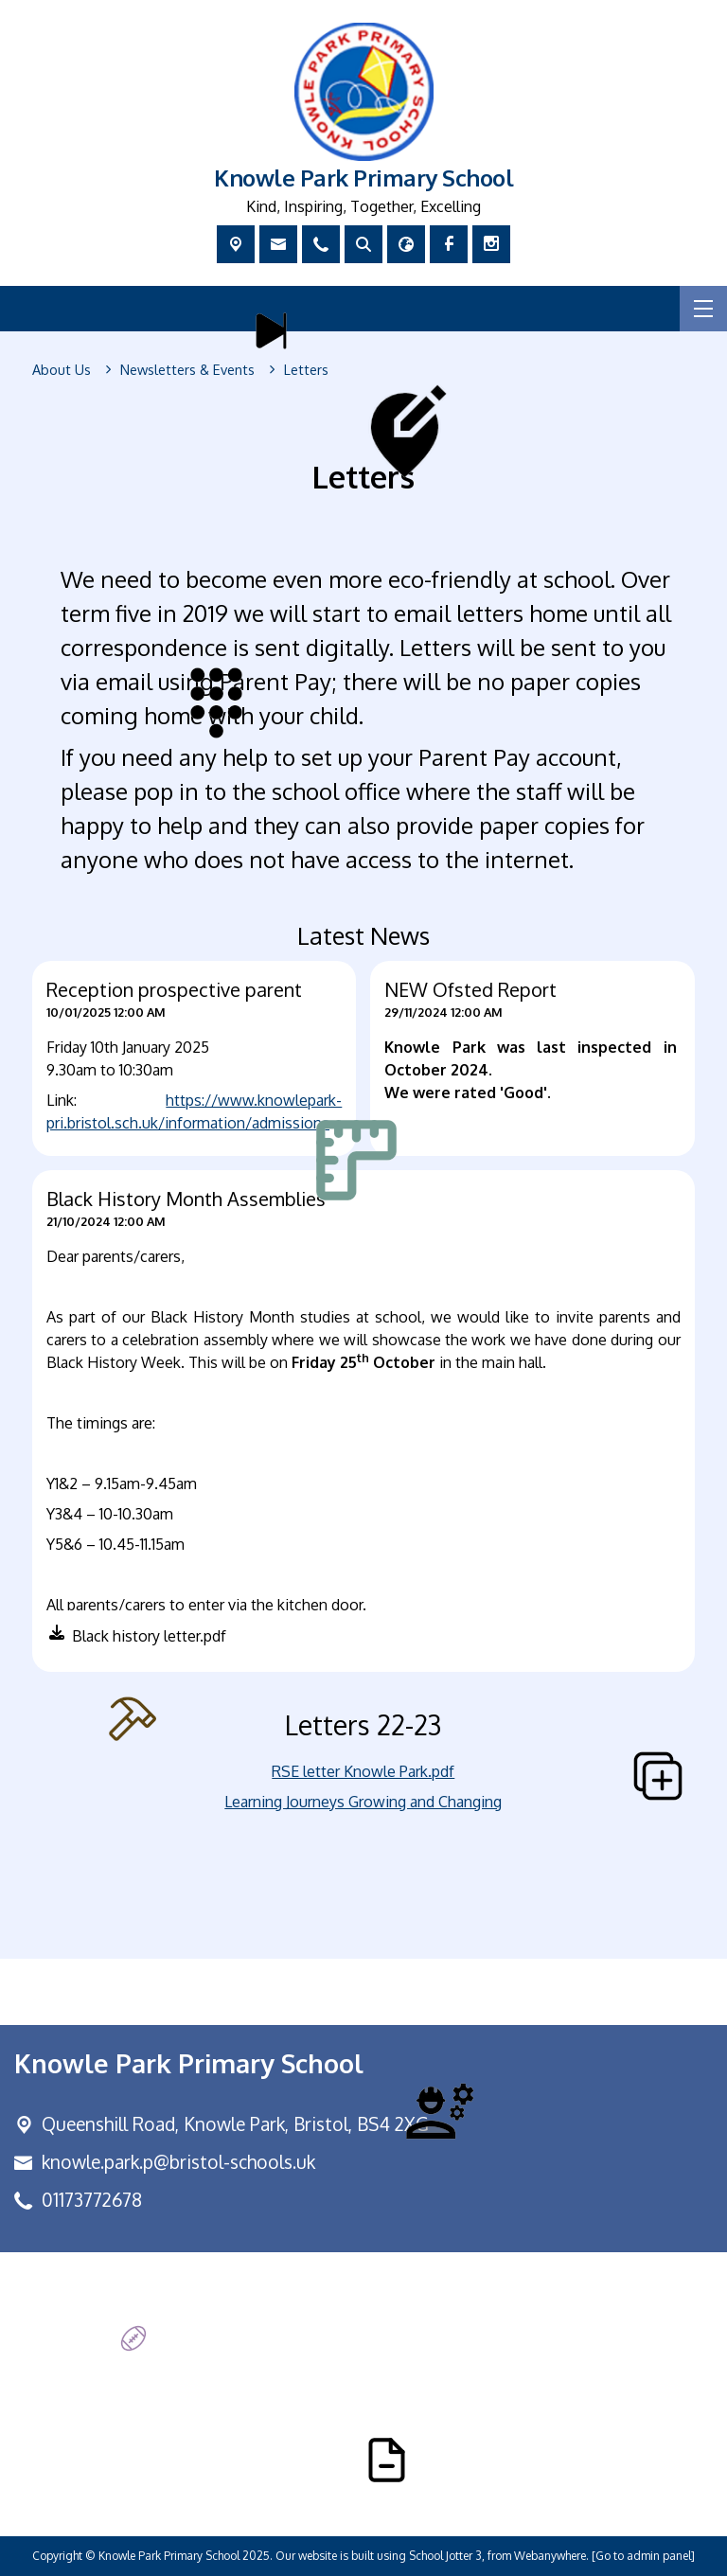 The height and width of the screenshot is (2576, 727). What do you see at coordinates (658, 1776) in the screenshot?
I see `duplicate or copy an item` at bounding box center [658, 1776].